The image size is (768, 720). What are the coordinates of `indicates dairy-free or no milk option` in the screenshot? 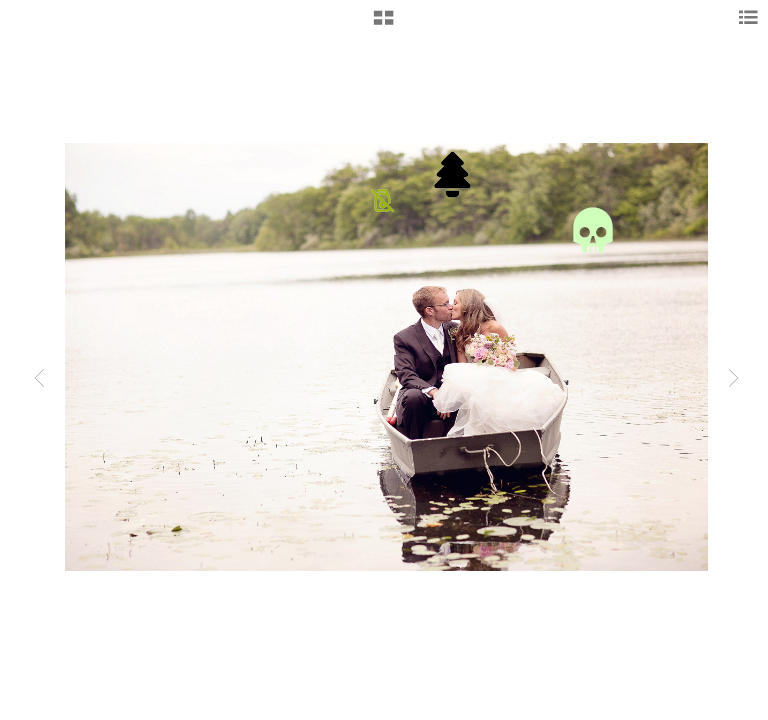 It's located at (382, 200).